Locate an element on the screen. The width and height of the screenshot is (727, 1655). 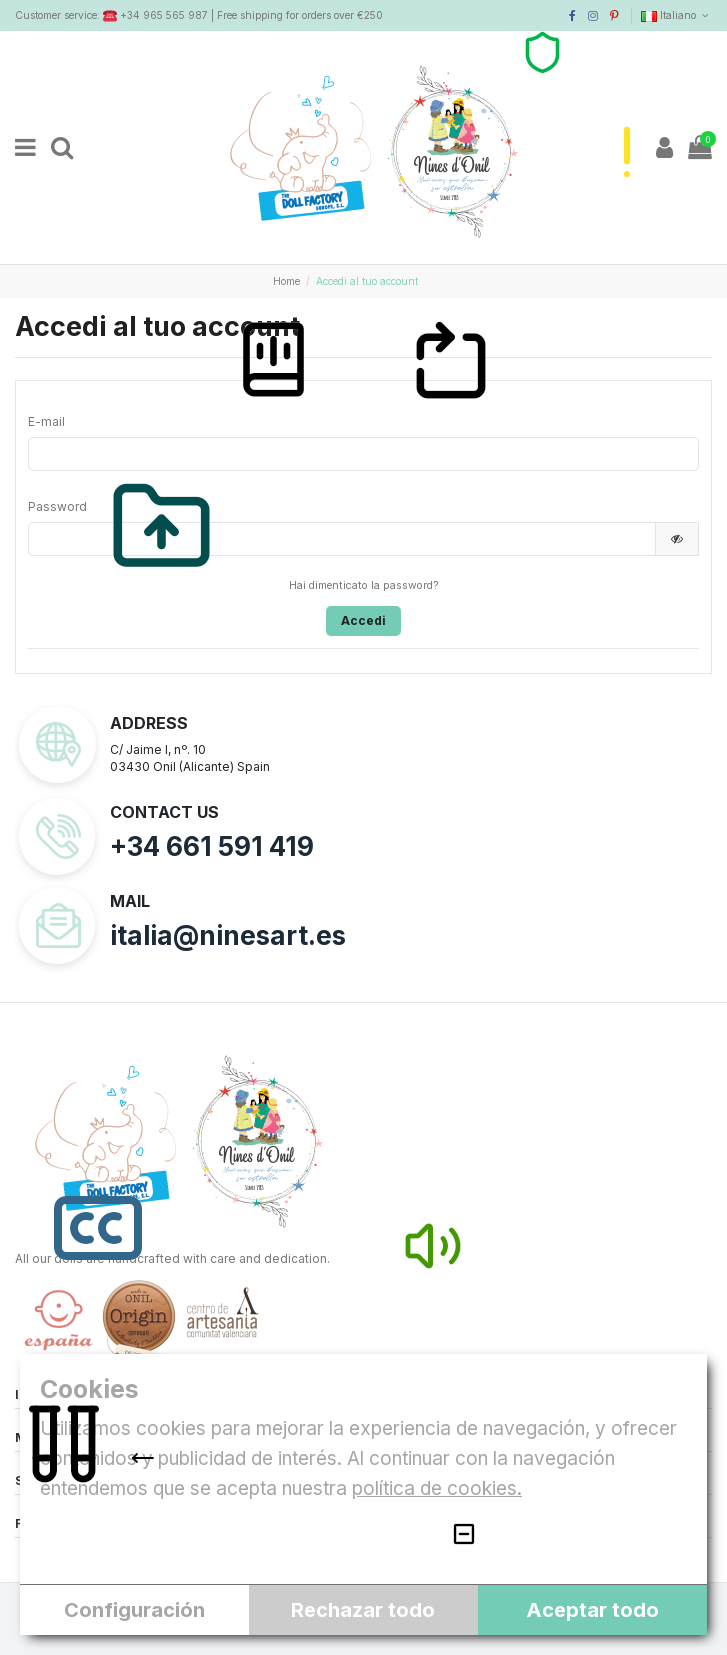
move item to the left is located at coordinates (143, 1458).